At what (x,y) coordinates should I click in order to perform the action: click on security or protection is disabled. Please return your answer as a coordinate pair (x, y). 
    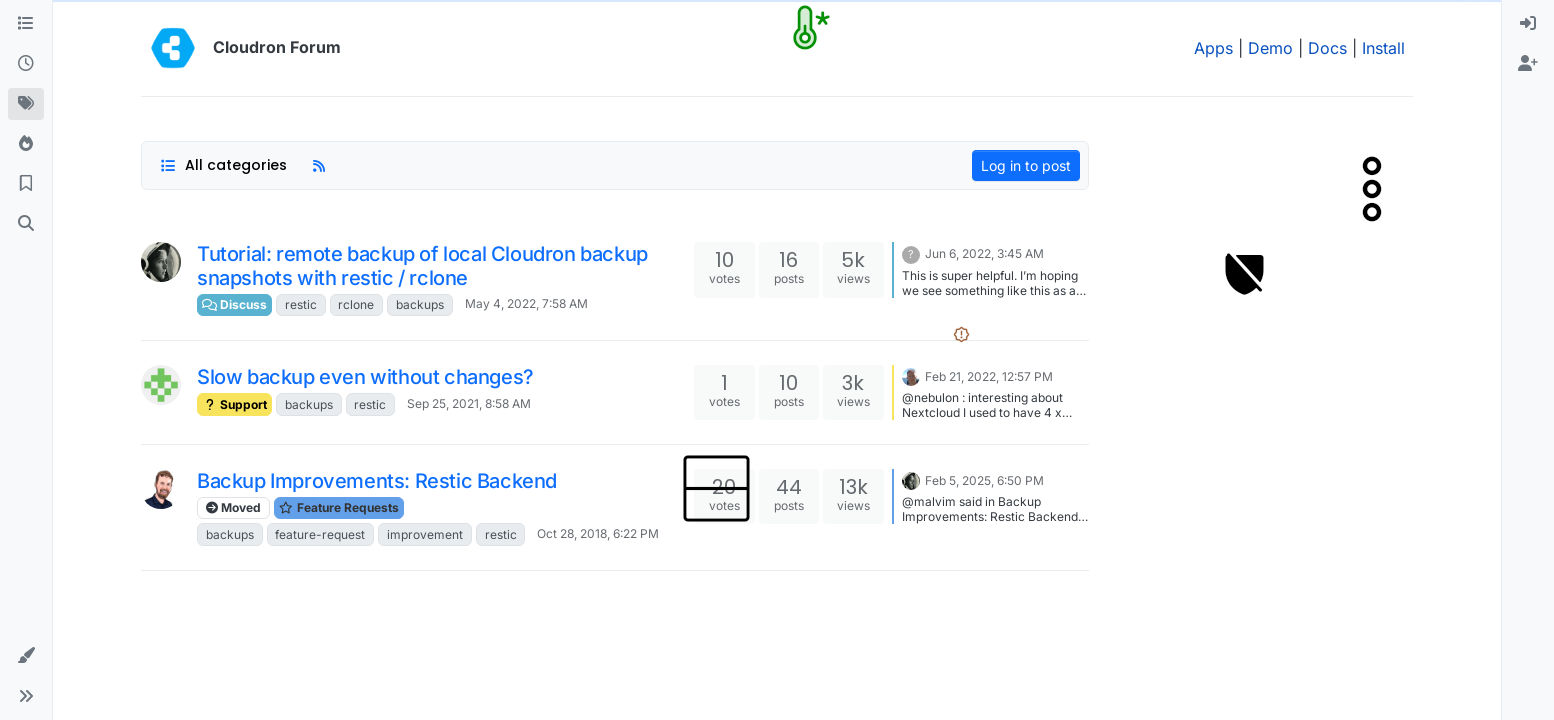
    Looking at the image, I should click on (1244, 272).